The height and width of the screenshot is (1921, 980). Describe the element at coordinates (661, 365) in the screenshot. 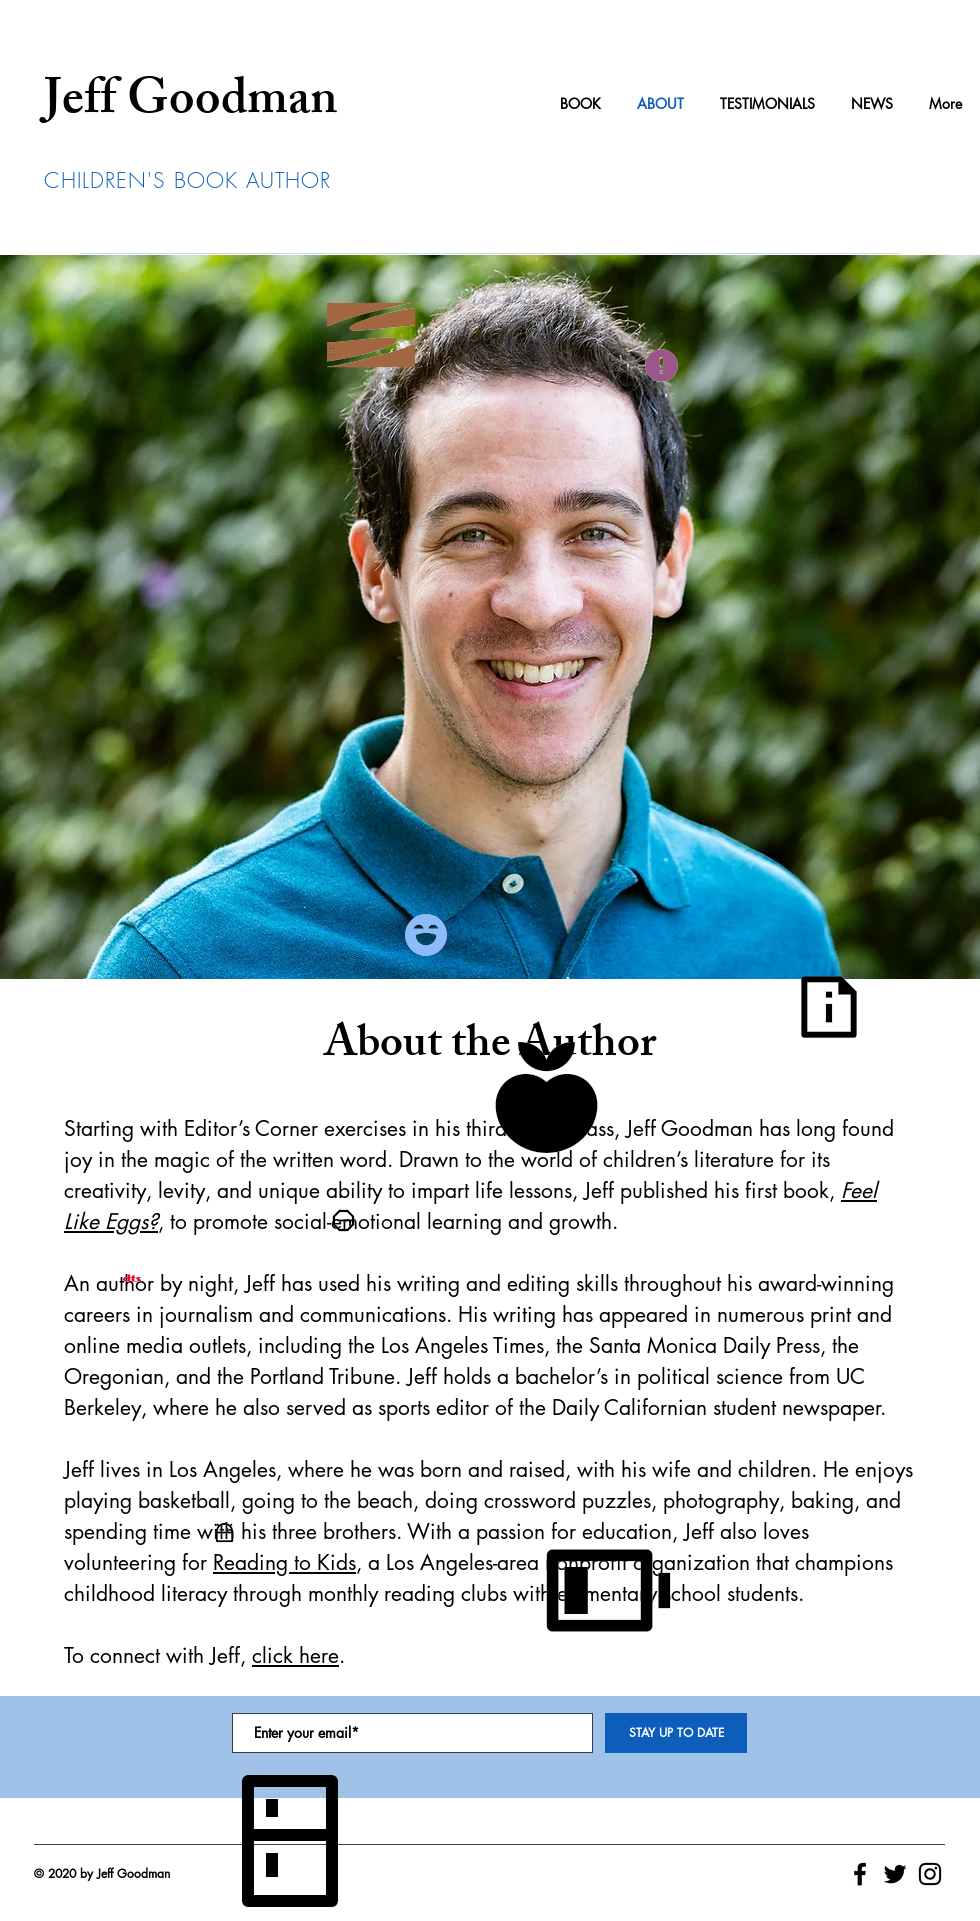

I see `indicates a warning or error state` at that location.